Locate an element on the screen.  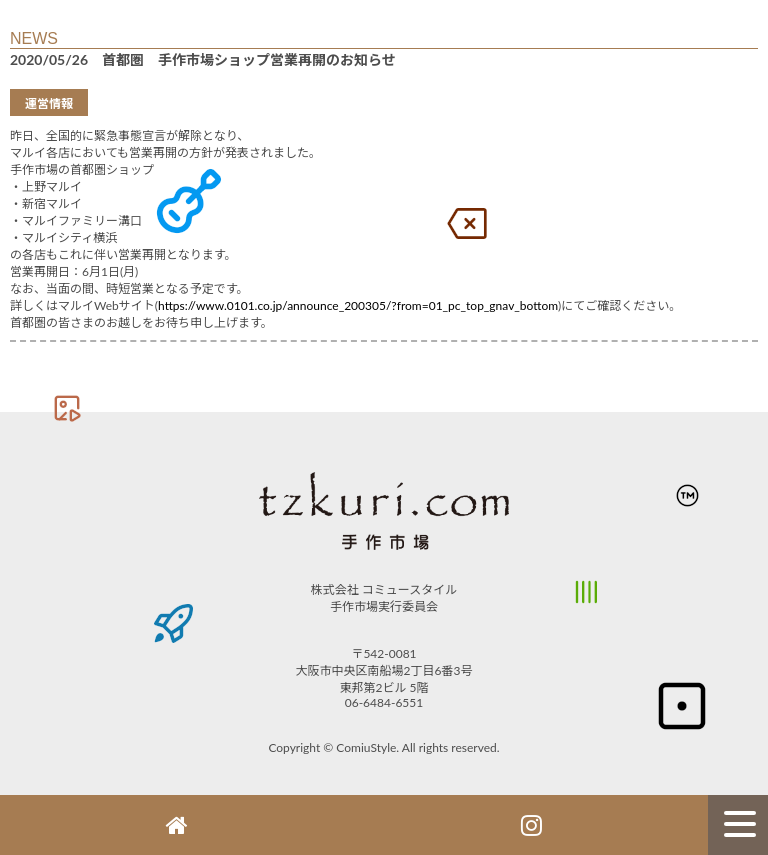
access music or instrument settings is located at coordinates (189, 201).